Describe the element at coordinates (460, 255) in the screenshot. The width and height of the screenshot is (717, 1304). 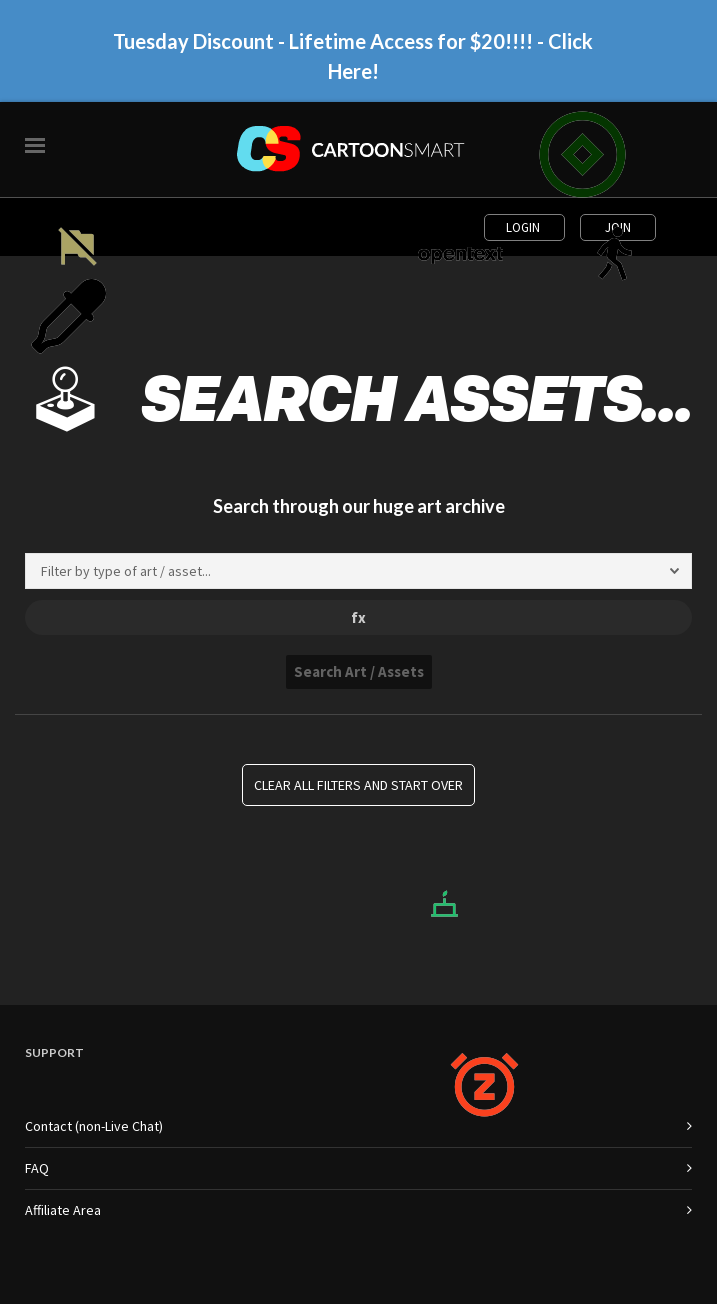
I see `OpenText company logo` at that location.